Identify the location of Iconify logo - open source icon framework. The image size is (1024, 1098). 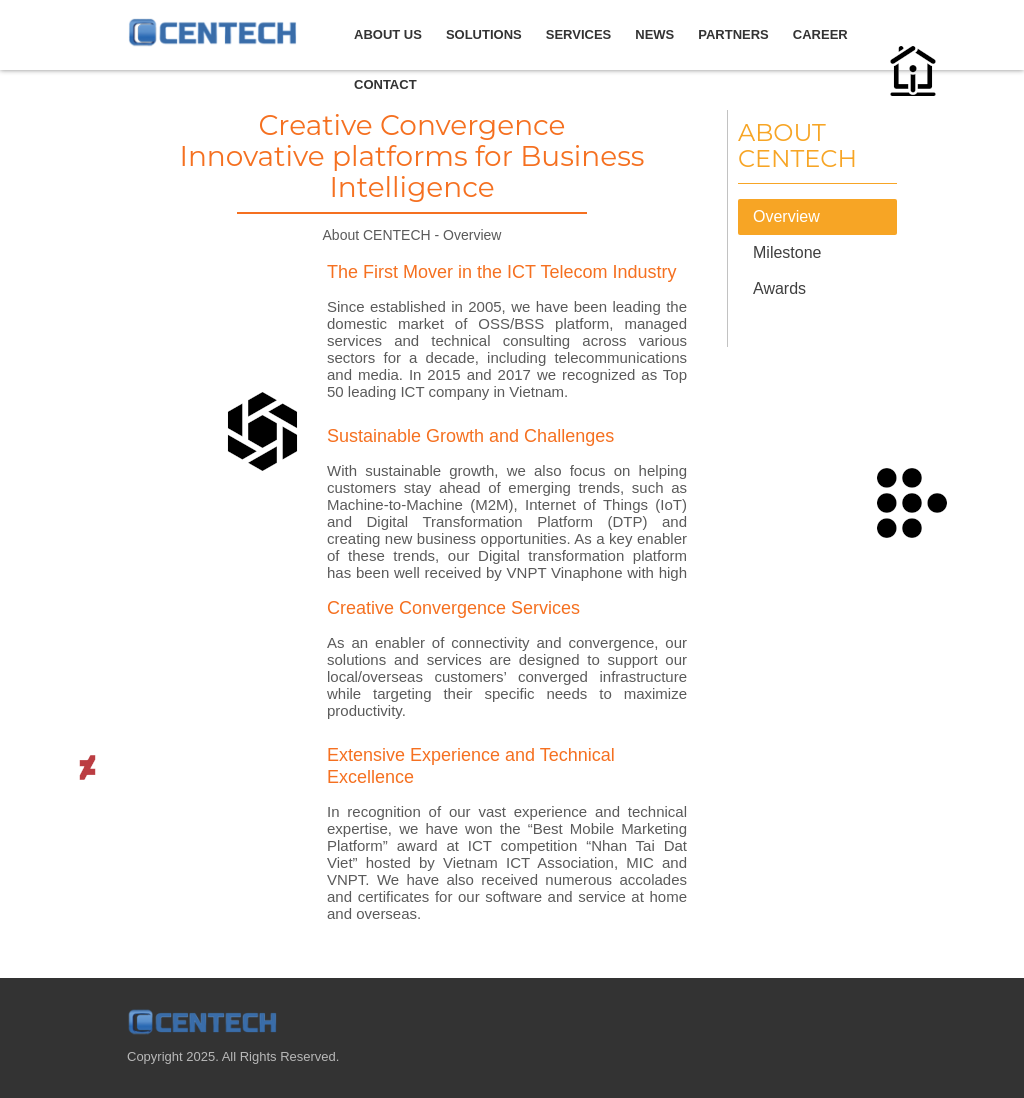
(913, 71).